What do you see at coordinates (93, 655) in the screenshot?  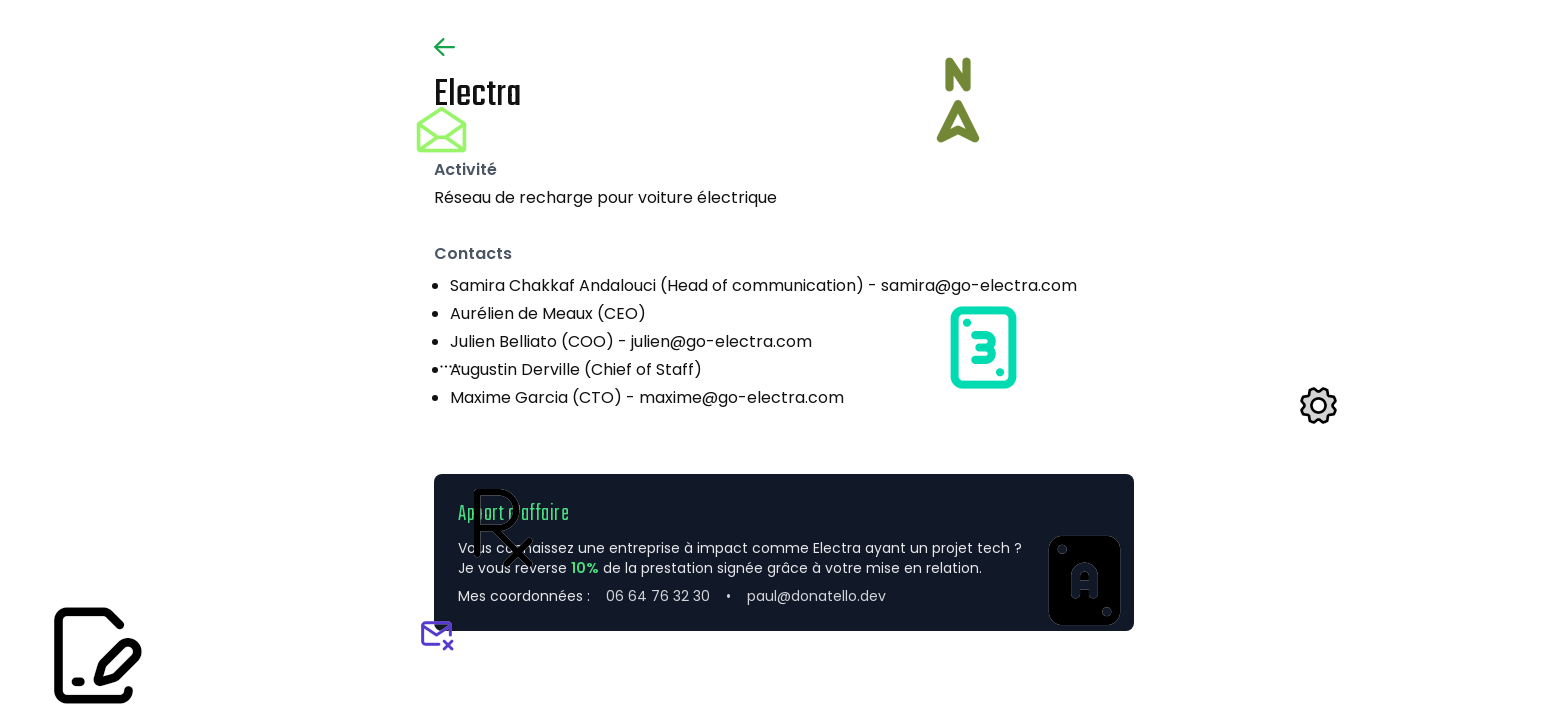 I see `edit document` at bounding box center [93, 655].